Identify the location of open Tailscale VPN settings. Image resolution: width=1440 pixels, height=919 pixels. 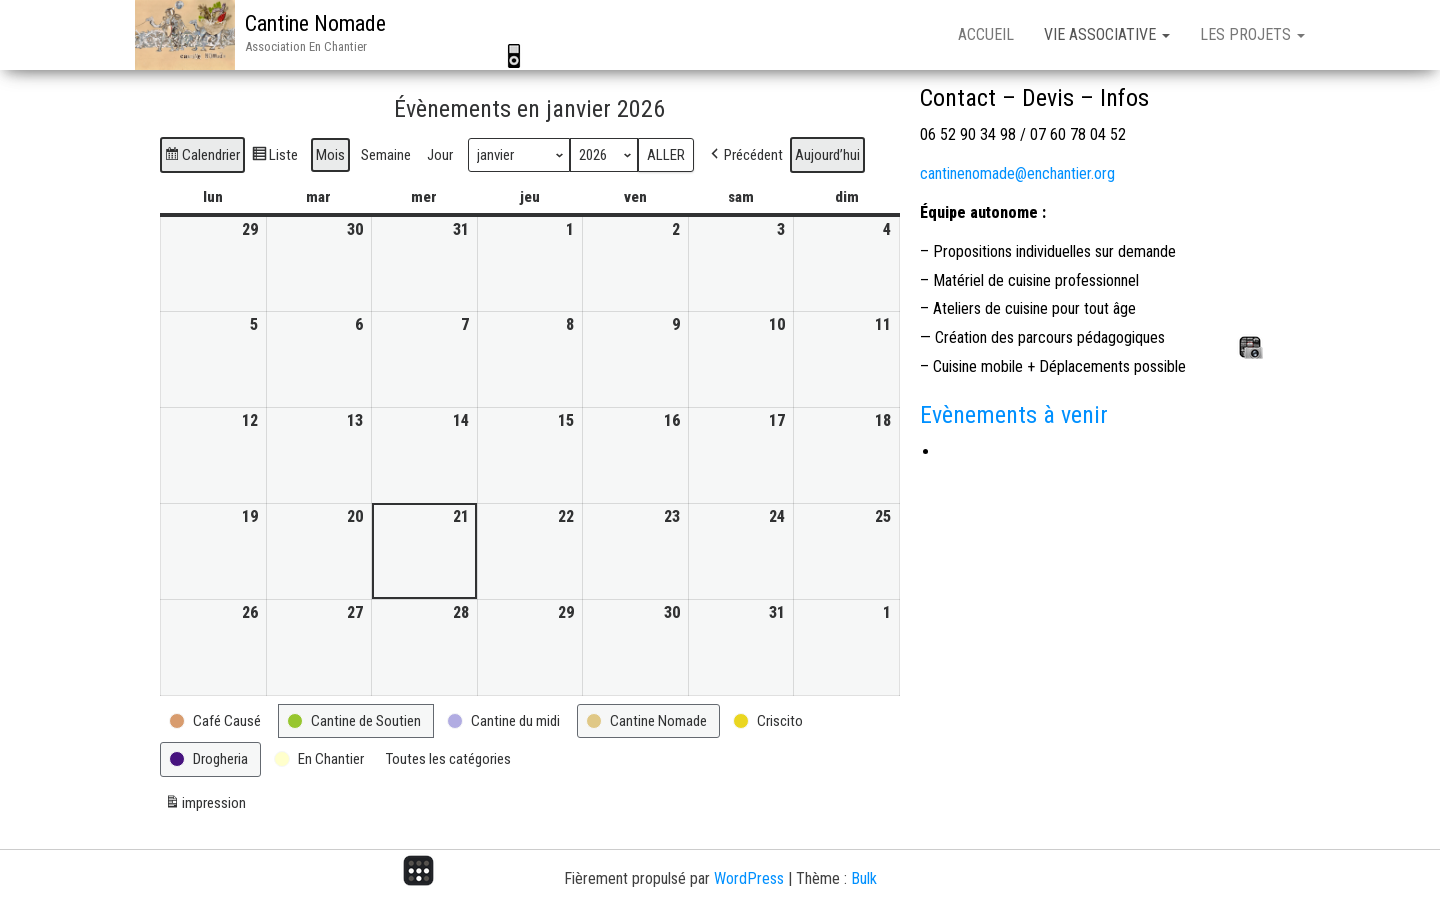
(418, 870).